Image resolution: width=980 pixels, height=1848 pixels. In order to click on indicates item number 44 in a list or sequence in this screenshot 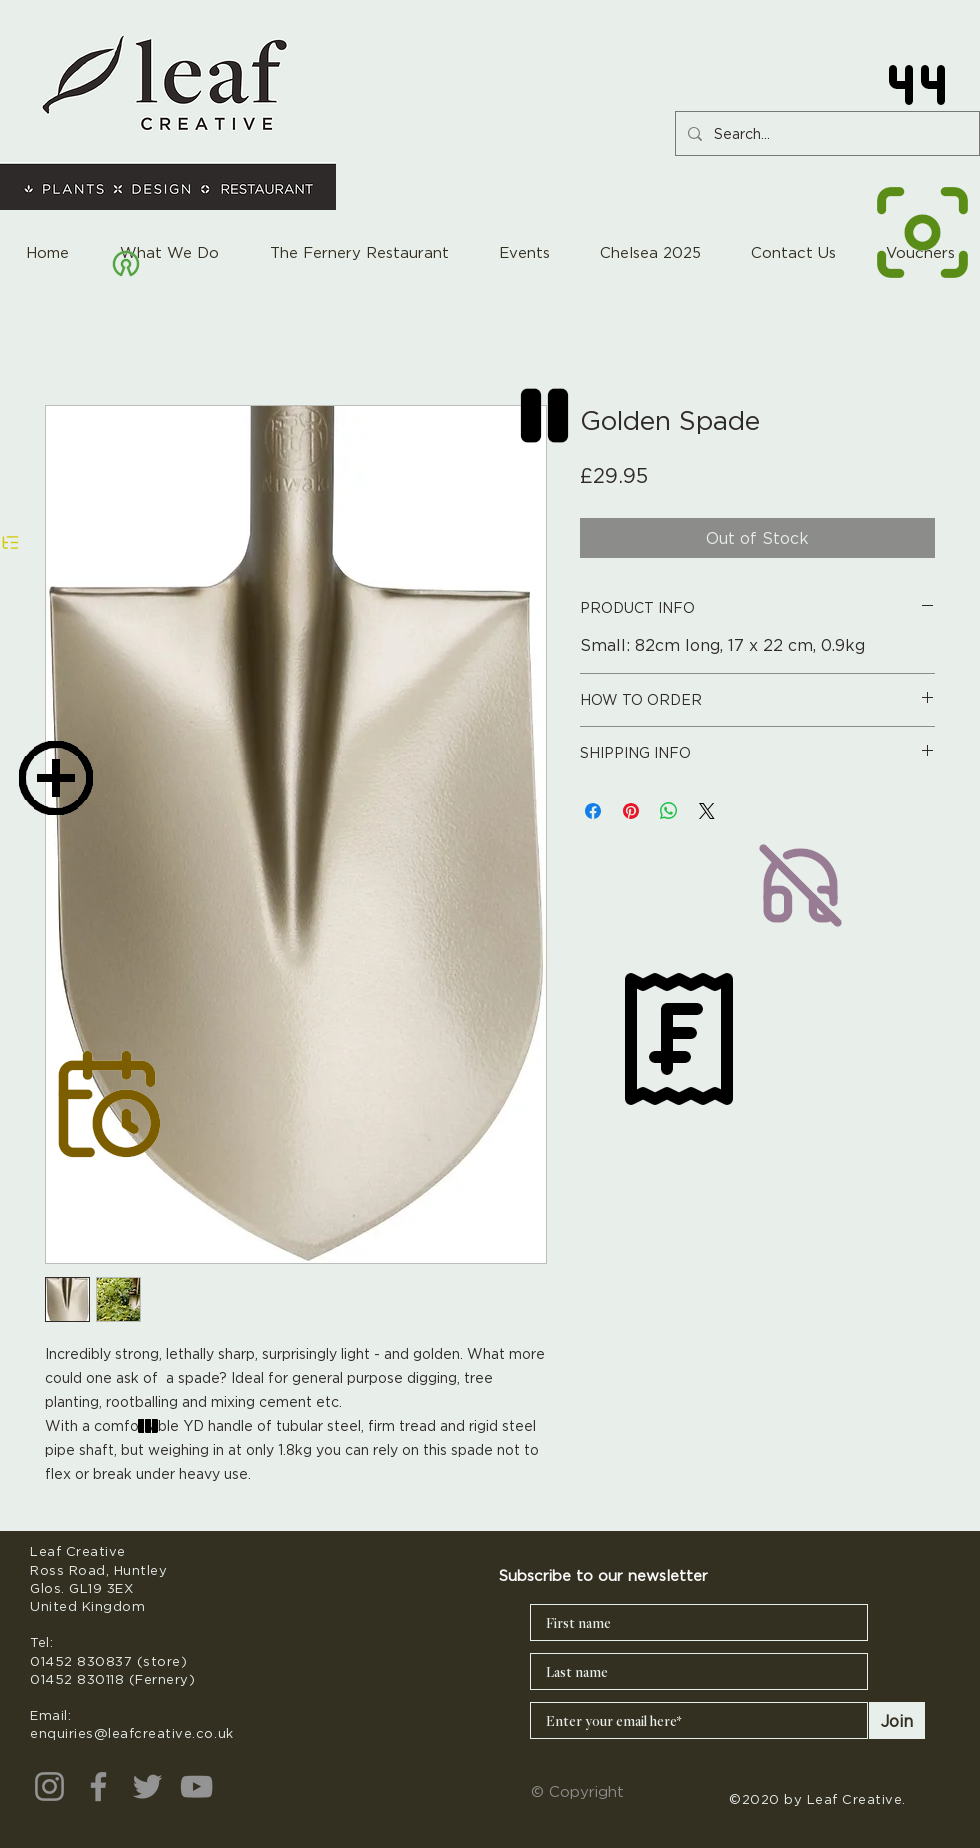, I will do `click(917, 85)`.